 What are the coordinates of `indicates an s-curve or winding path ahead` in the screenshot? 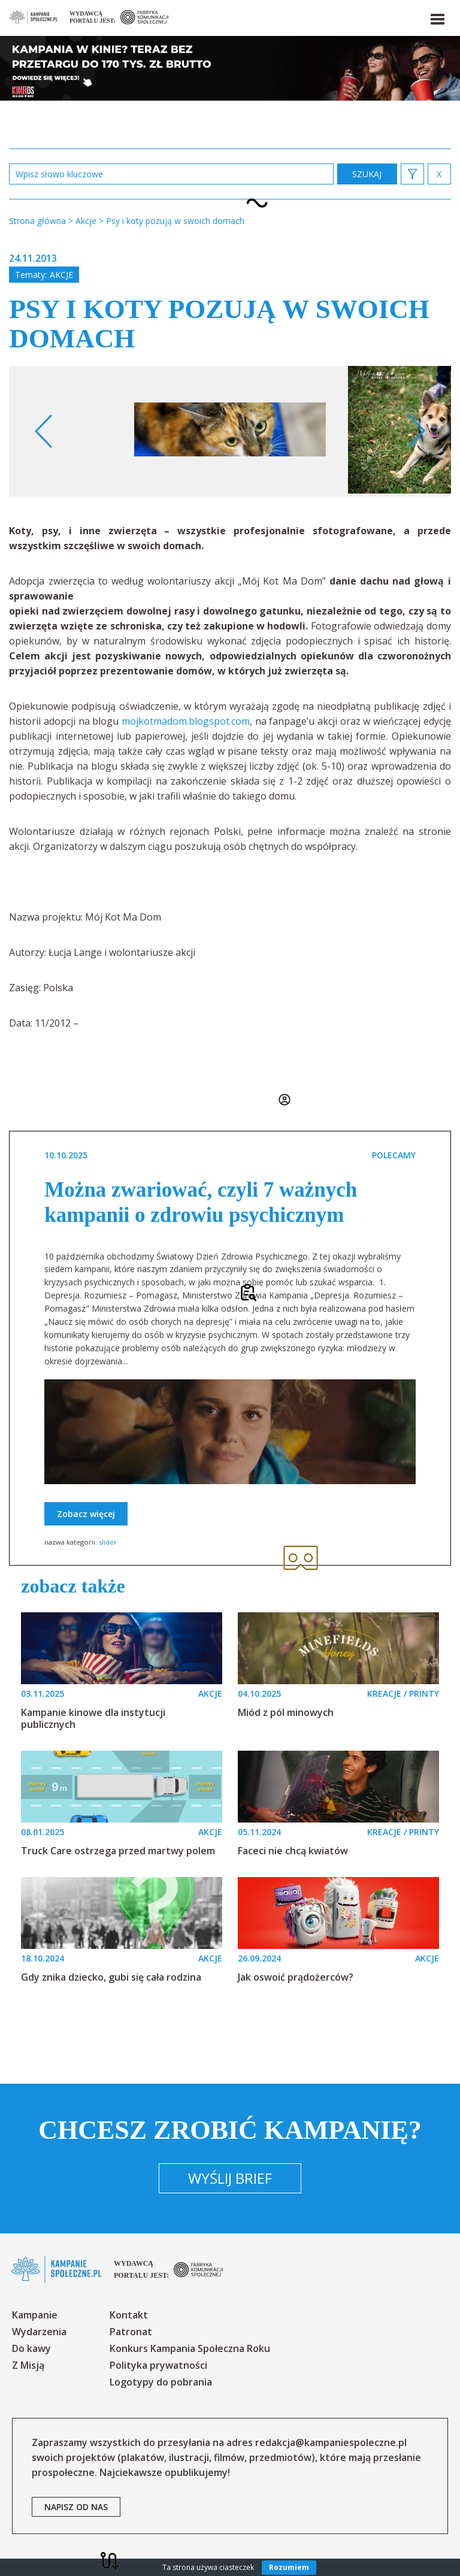 It's located at (109, 2560).